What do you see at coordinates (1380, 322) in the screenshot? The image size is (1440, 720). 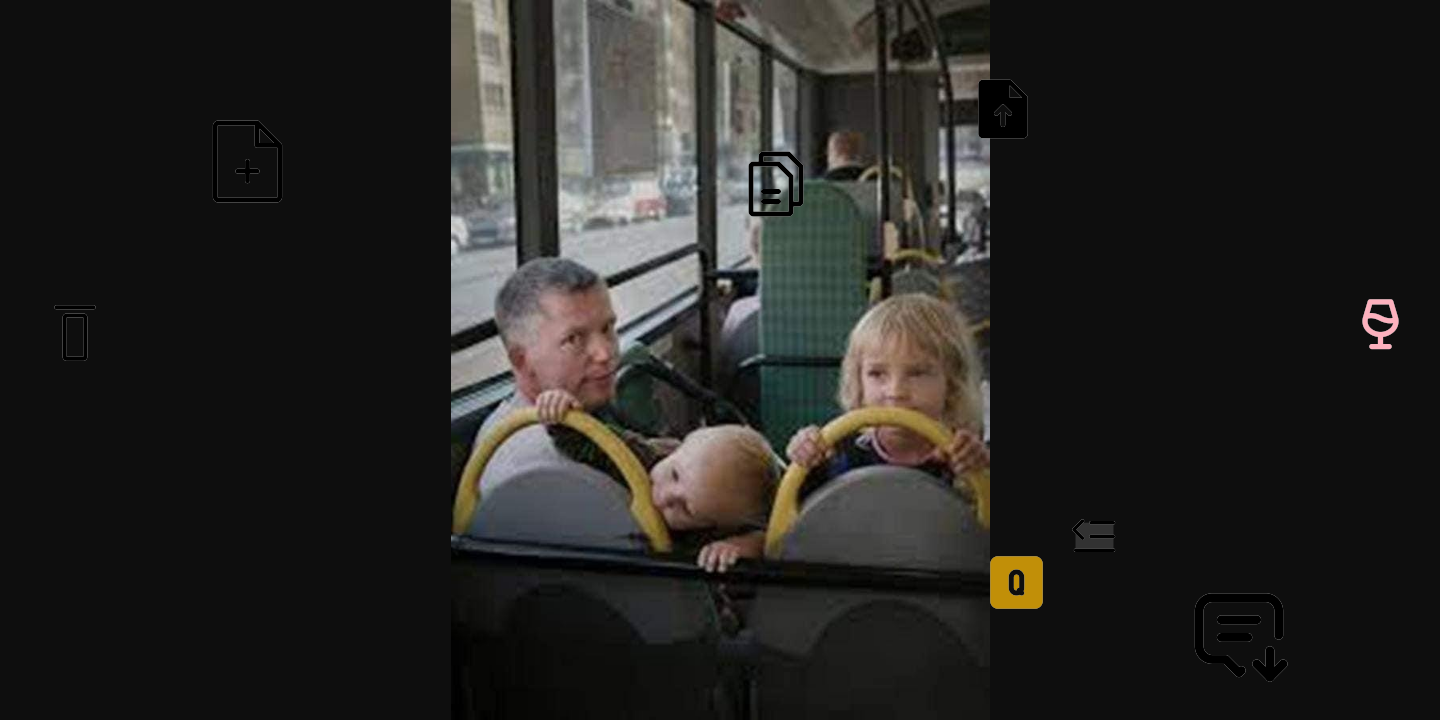 I see `browse wine selection or menu` at bounding box center [1380, 322].